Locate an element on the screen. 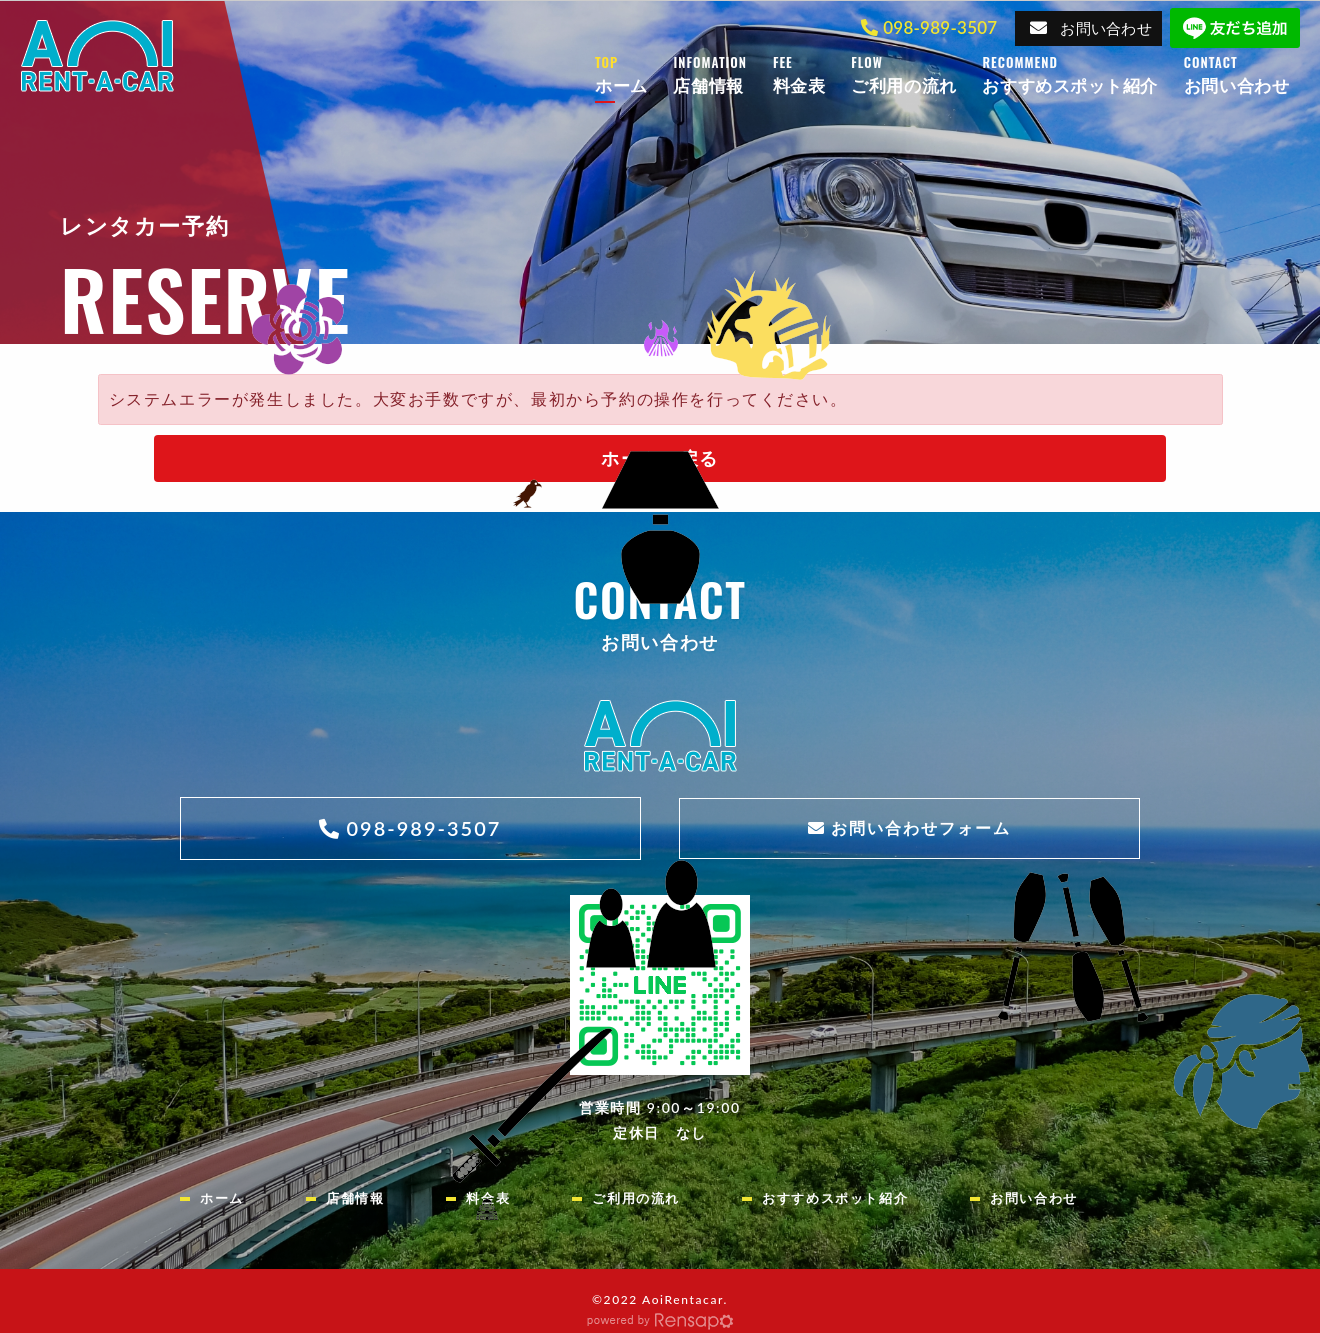 The image size is (1320, 1333). vulture icon for wildlife or nature category is located at coordinates (527, 493).